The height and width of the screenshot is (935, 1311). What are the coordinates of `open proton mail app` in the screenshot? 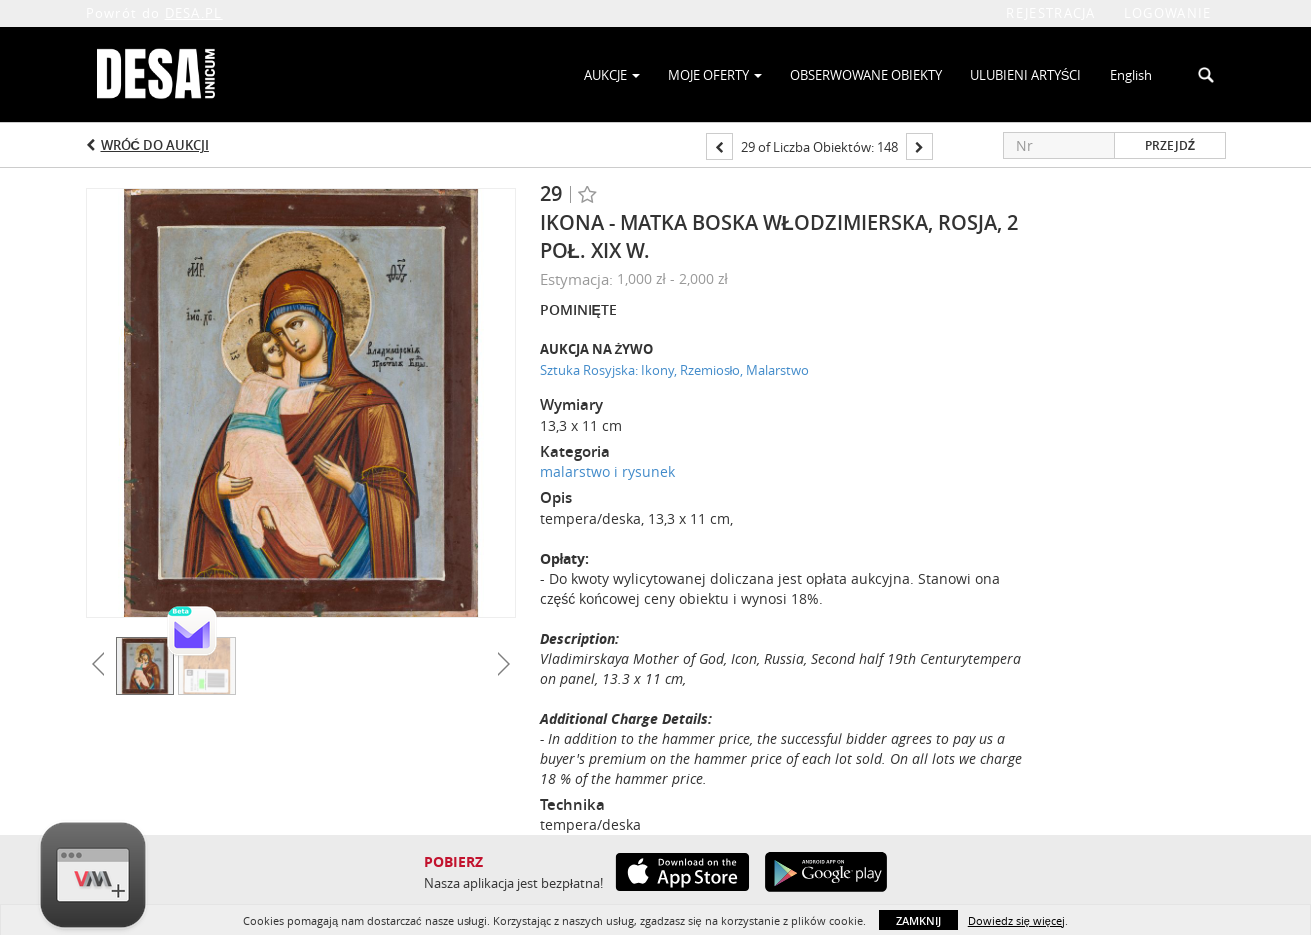 It's located at (192, 631).